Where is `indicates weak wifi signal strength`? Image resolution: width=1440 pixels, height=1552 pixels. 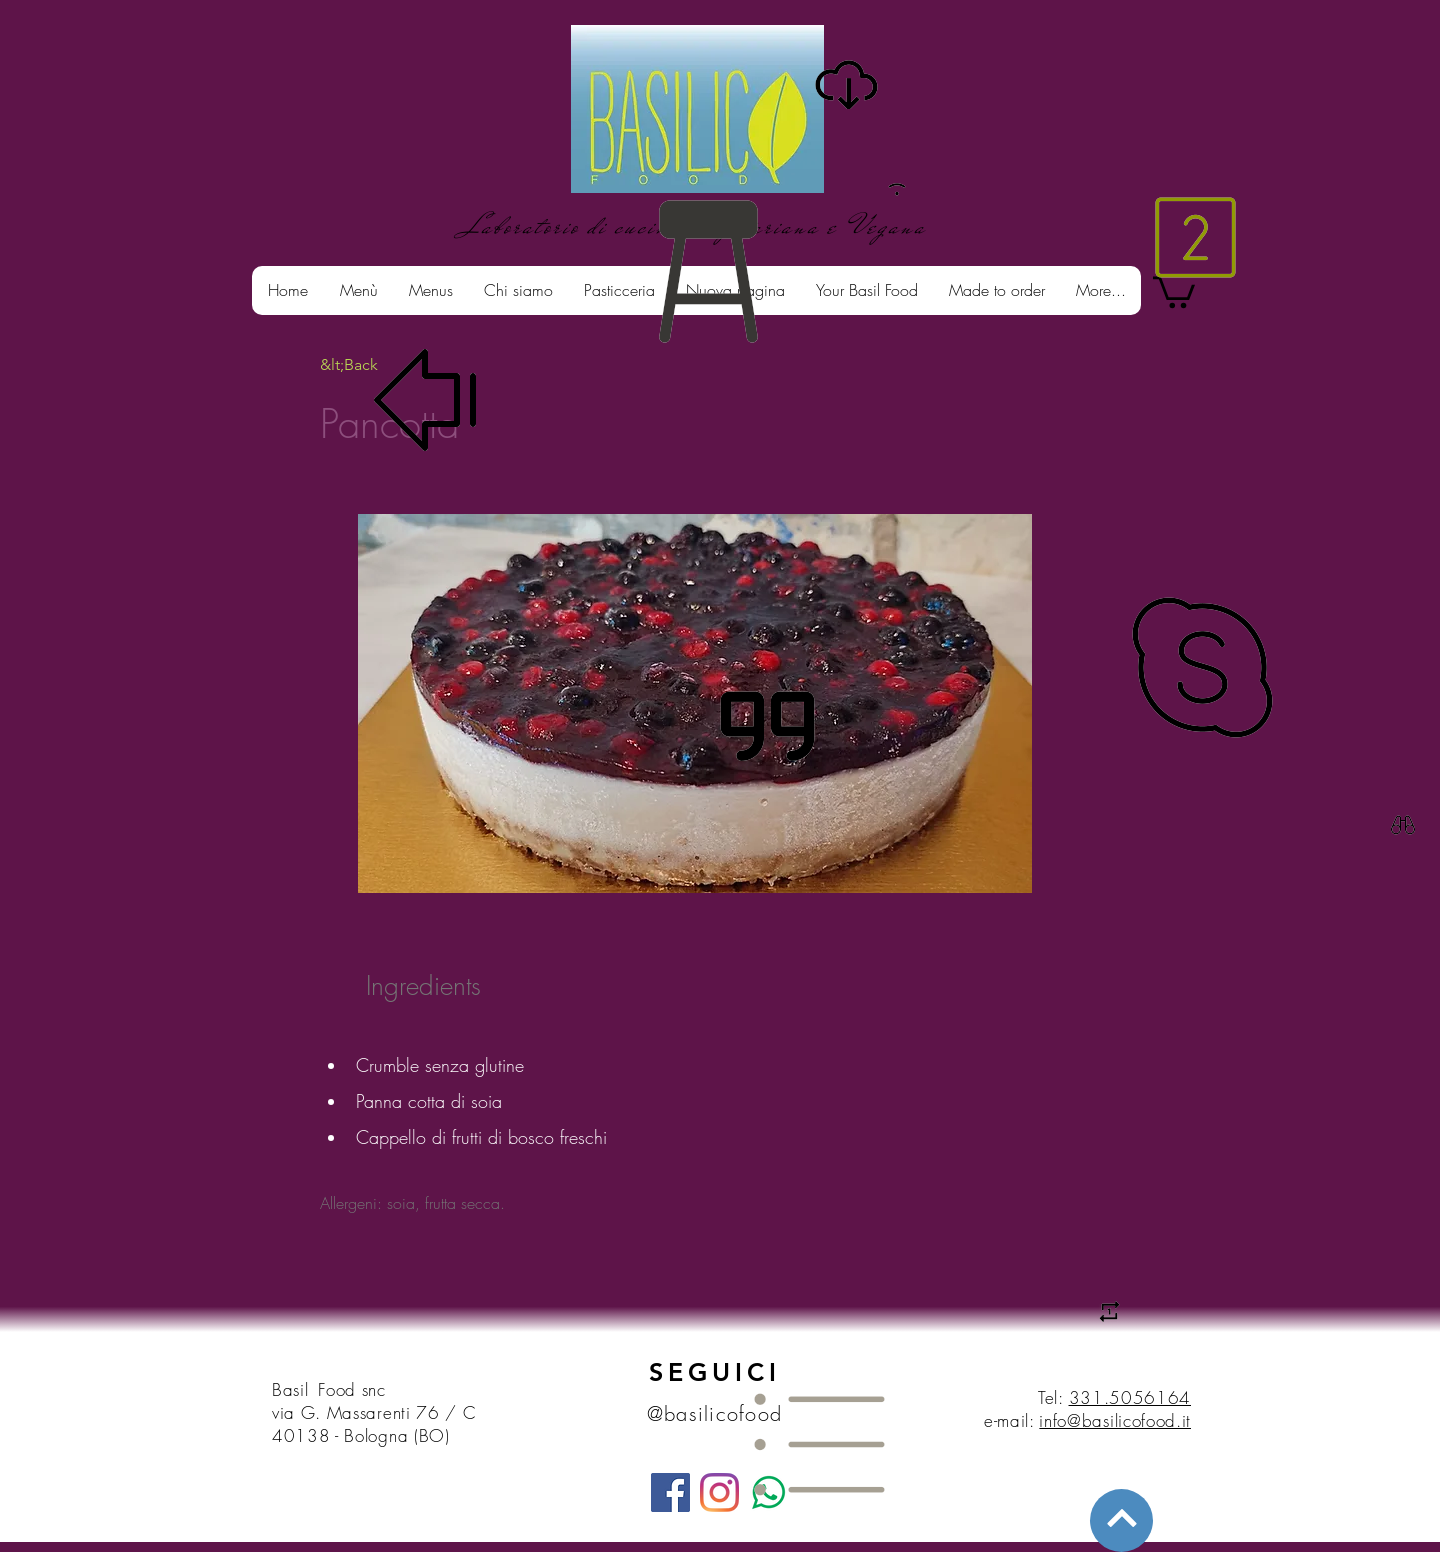
indicates weak wifi signal strength is located at coordinates (897, 180).